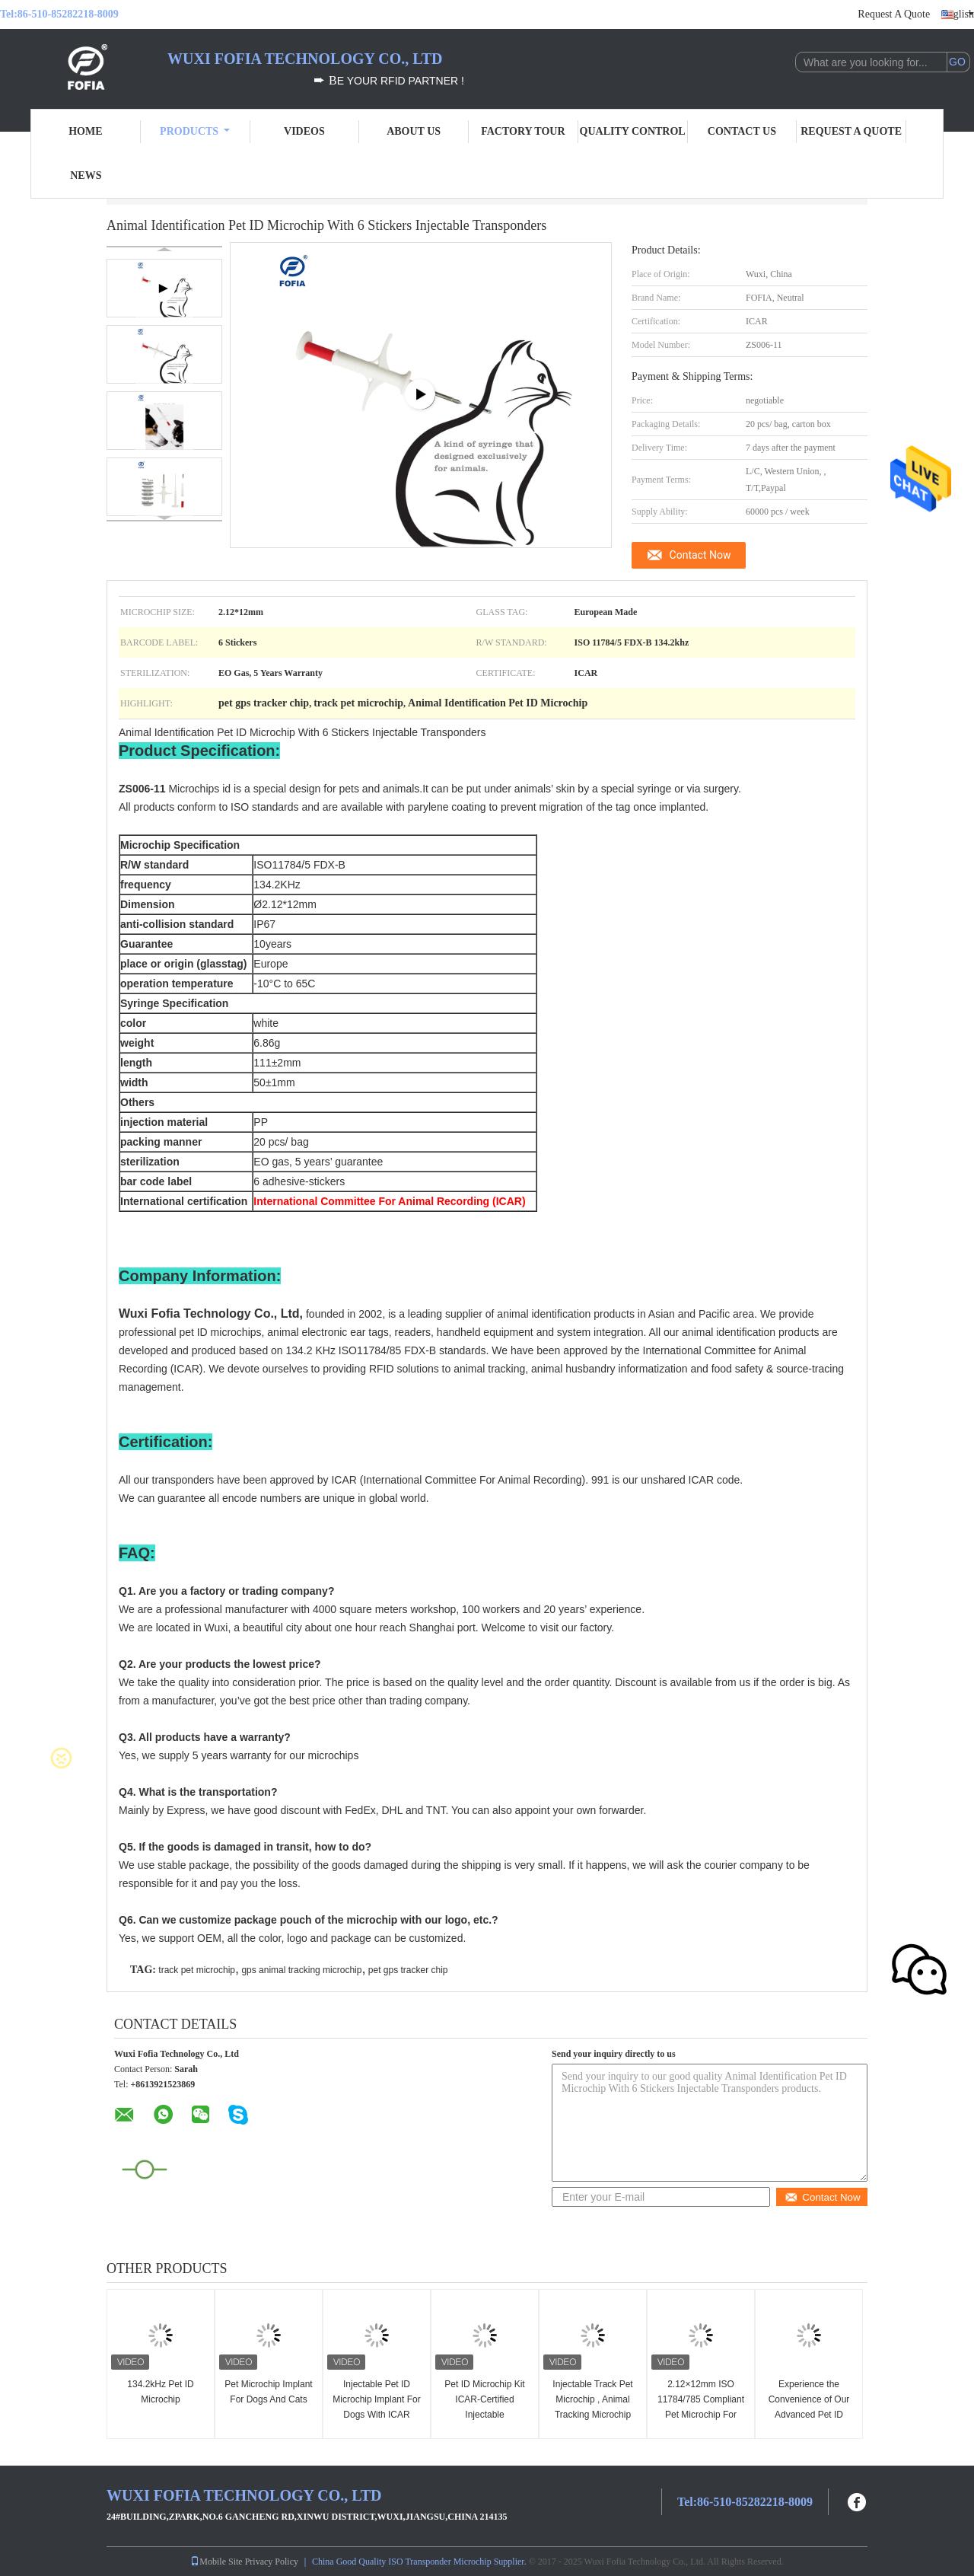  Describe the element at coordinates (145, 2170) in the screenshot. I see `view commit history` at that location.